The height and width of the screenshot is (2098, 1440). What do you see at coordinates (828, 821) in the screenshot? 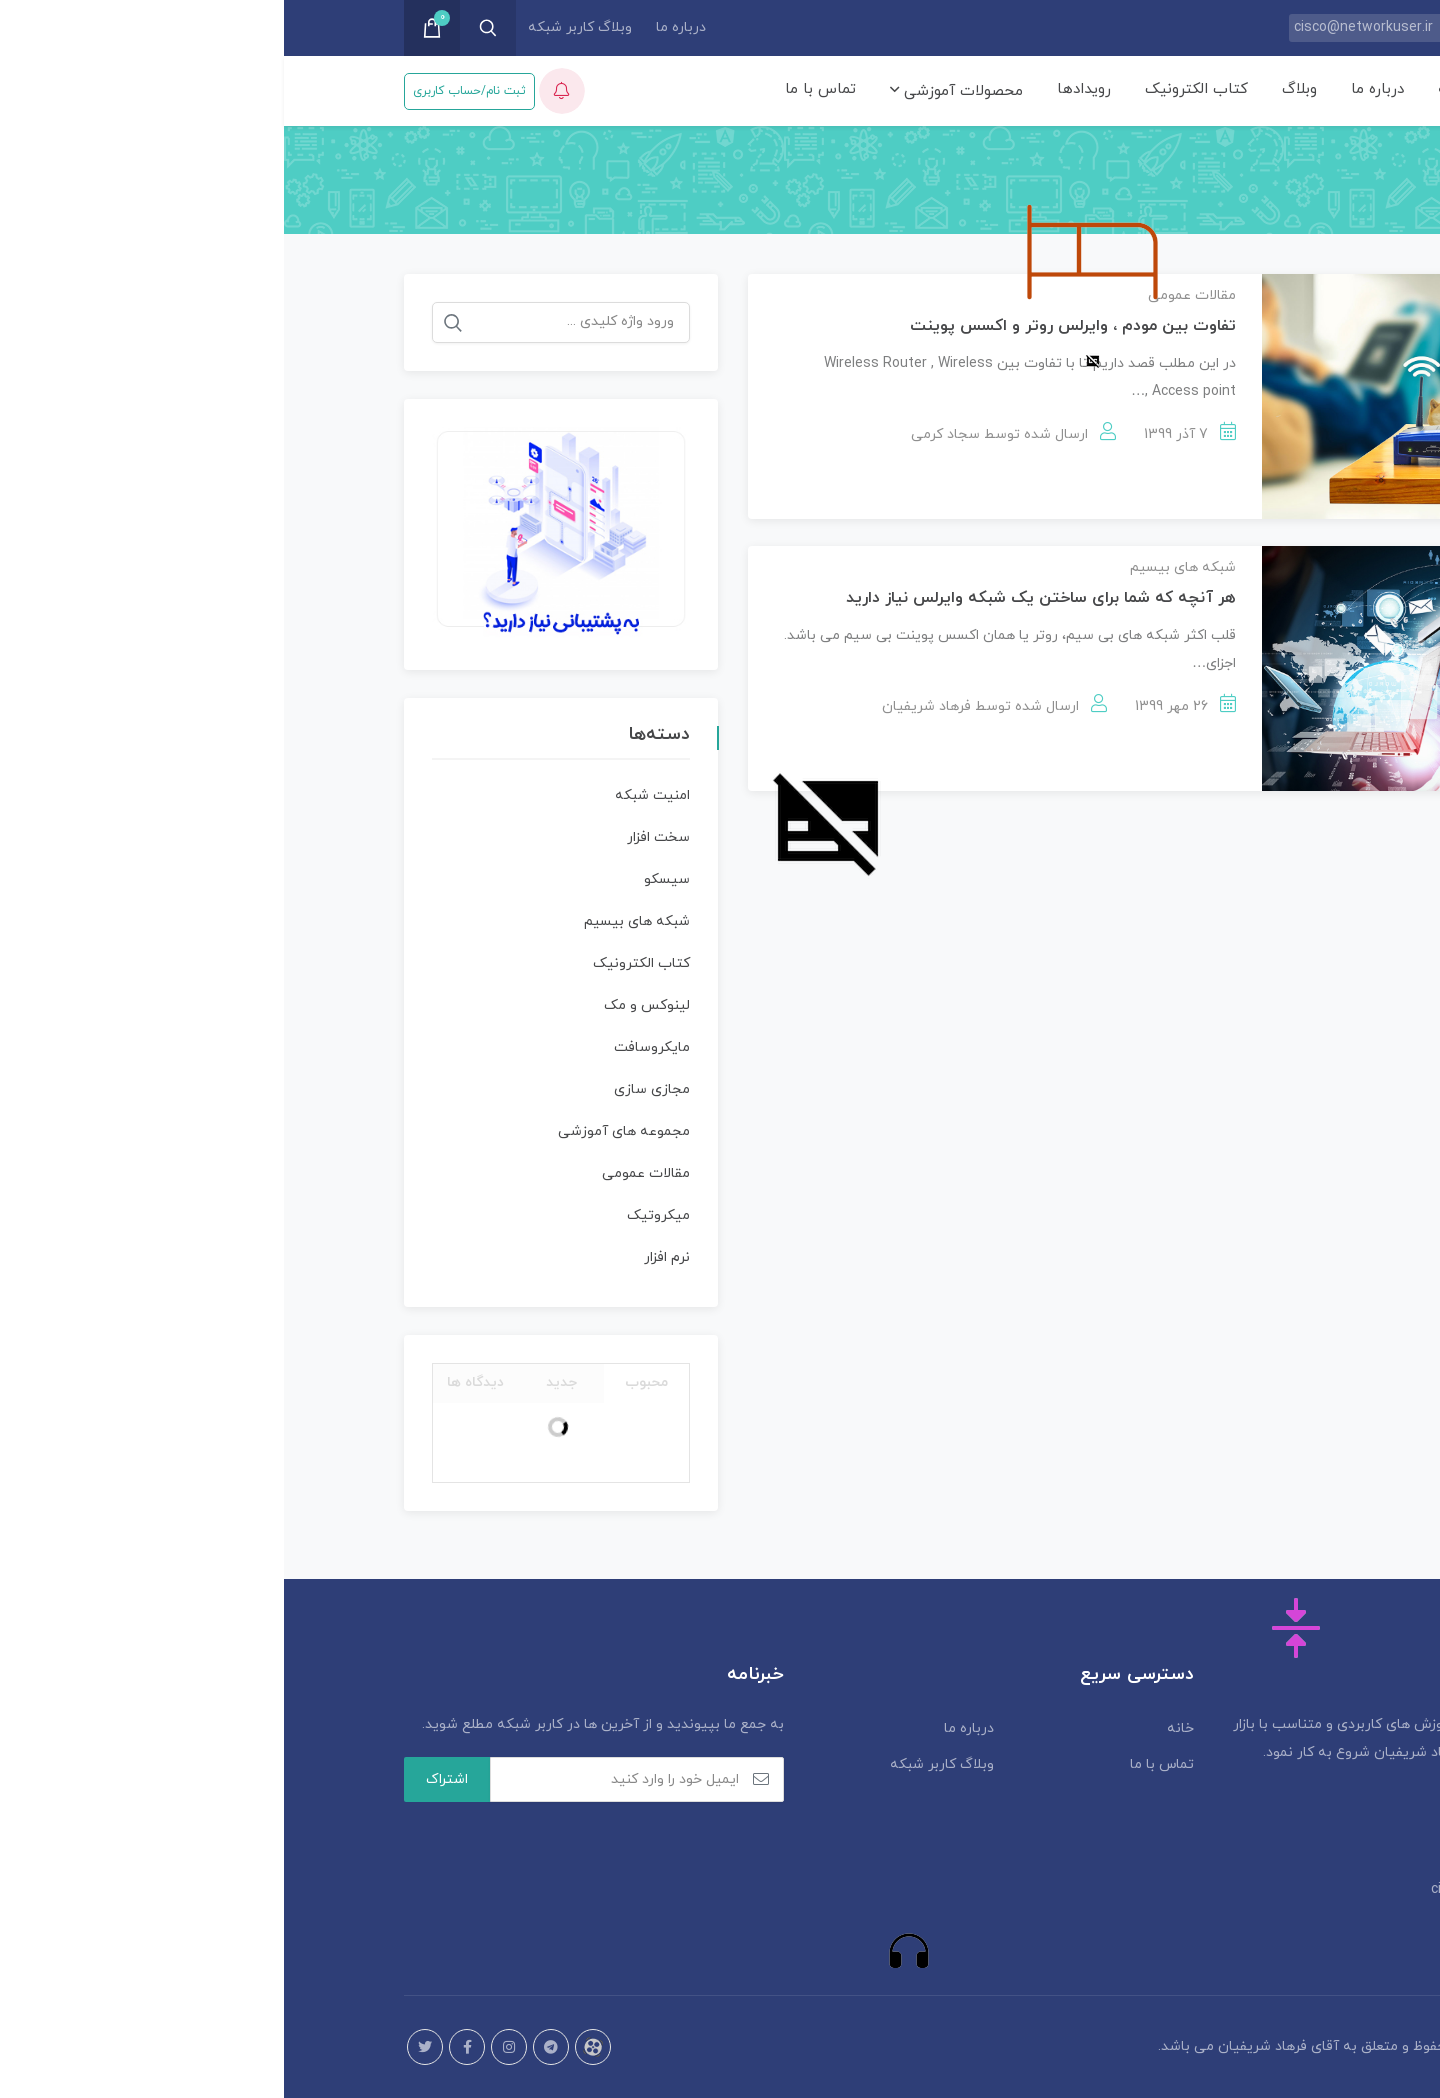
I see `turn off subtitles or closed captions` at bounding box center [828, 821].